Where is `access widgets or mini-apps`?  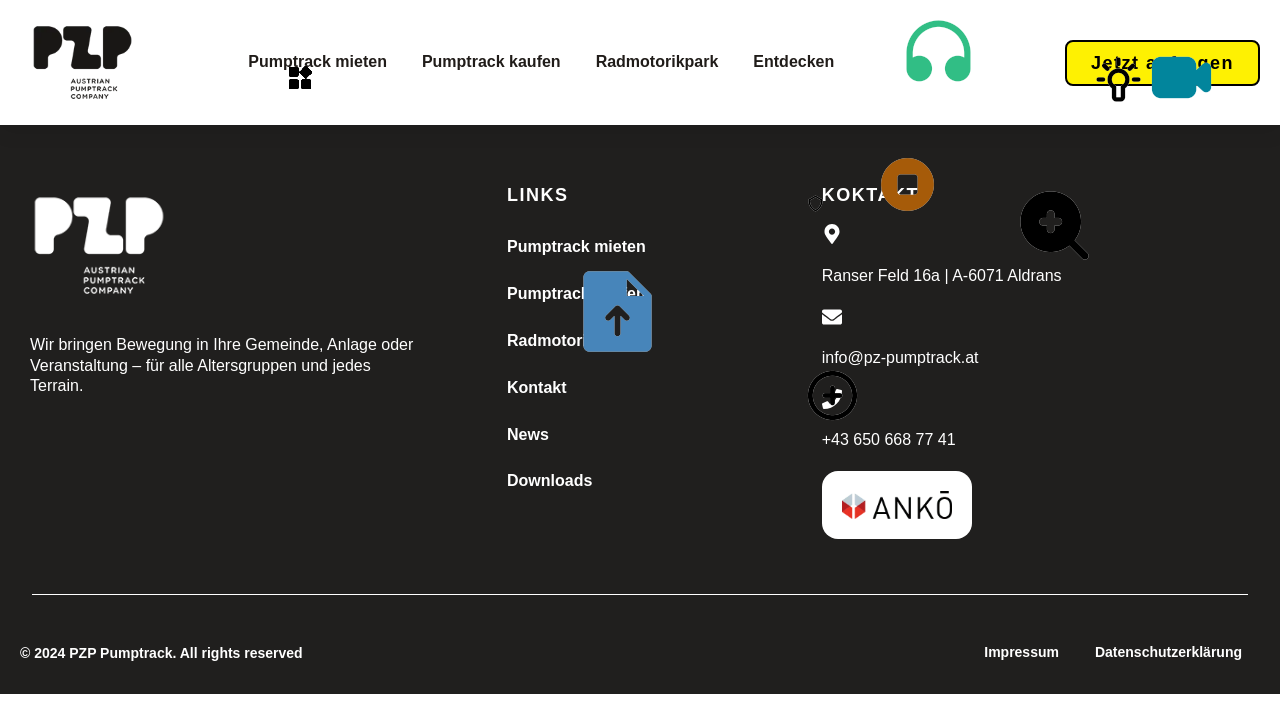 access widgets or mini-apps is located at coordinates (300, 78).